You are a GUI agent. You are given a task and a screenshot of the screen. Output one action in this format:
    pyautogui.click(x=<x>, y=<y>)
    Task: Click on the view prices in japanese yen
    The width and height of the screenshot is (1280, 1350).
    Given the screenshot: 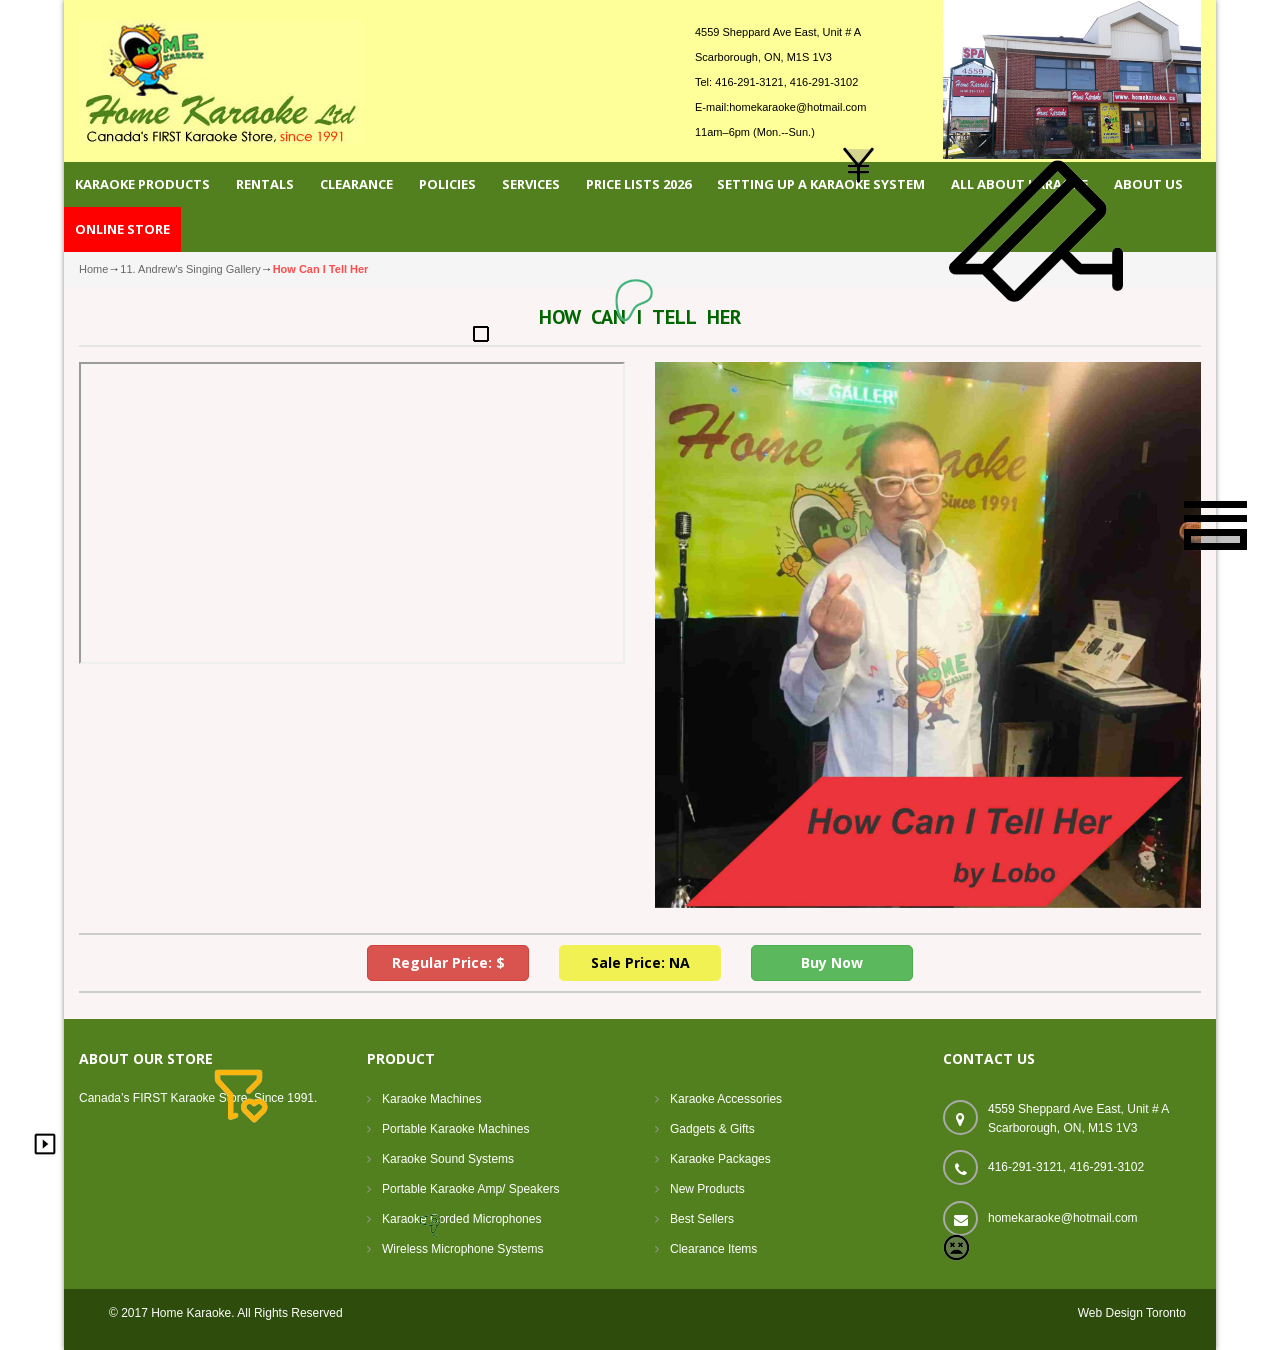 What is the action you would take?
    pyautogui.click(x=858, y=164)
    